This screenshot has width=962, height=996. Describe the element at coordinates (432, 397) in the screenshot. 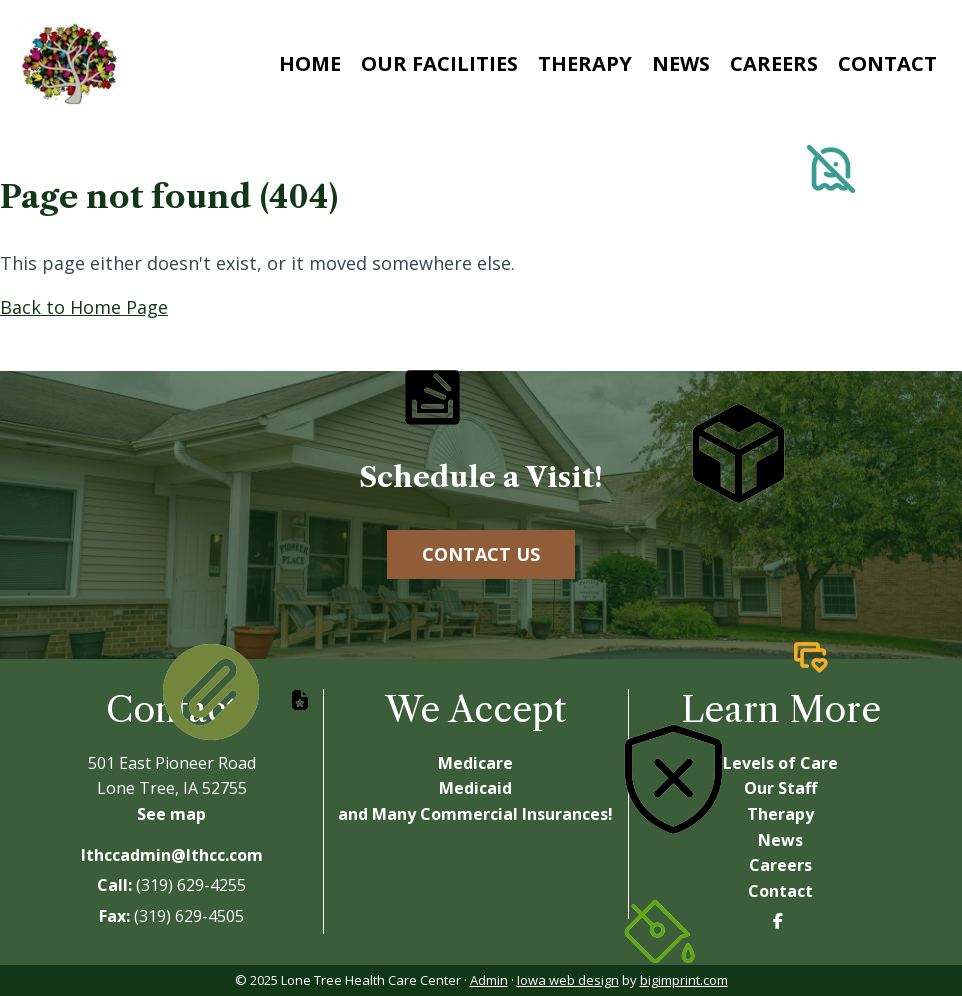

I see `visit stack overflow for developer help` at that location.